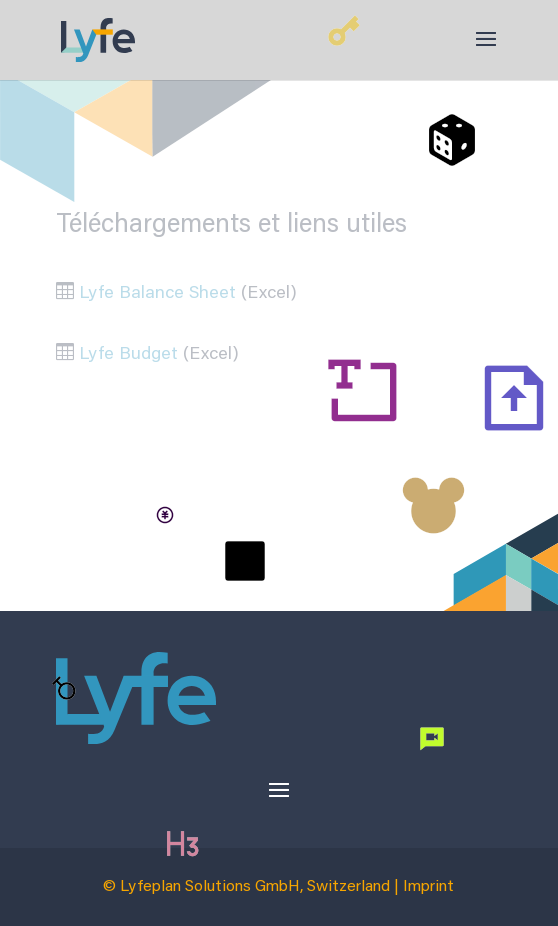  What do you see at coordinates (65, 688) in the screenshot?
I see `indicates transgender or travesti gender identity` at bounding box center [65, 688].